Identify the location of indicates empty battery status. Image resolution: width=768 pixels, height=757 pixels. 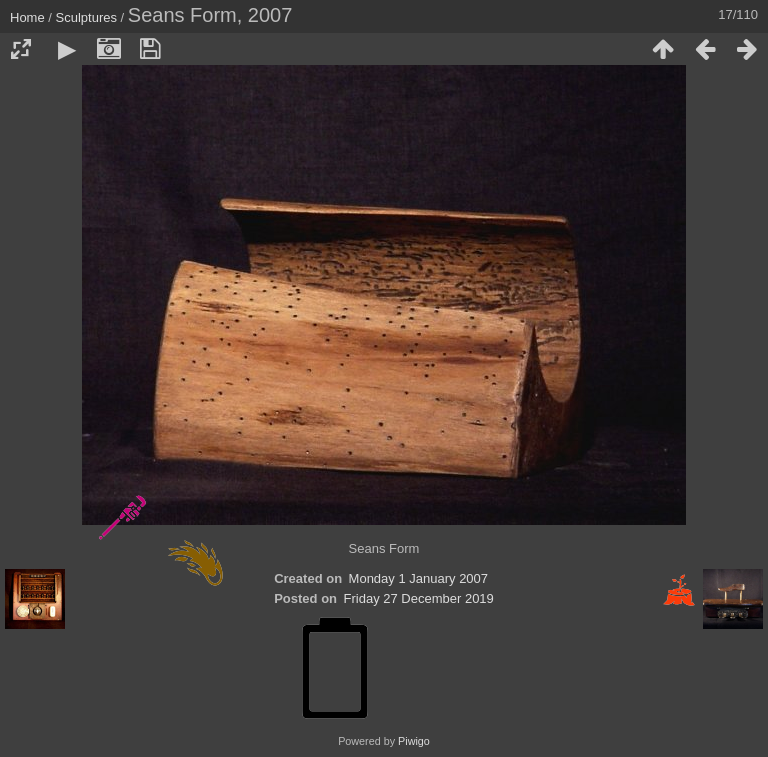
(335, 668).